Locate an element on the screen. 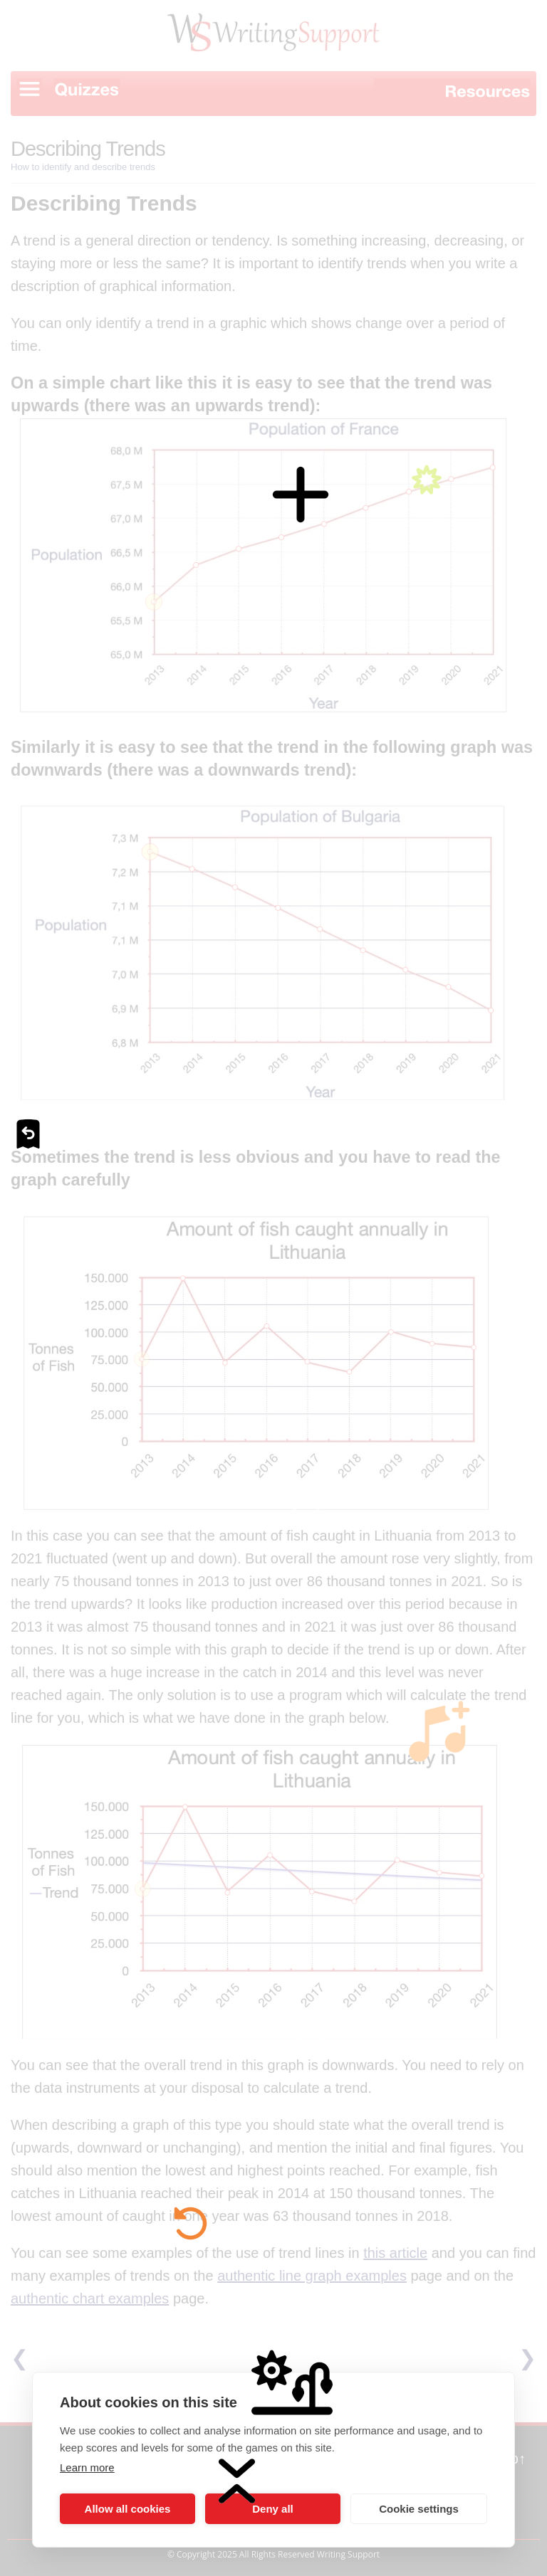 This screenshot has height=2576, width=547. add a new item is located at coordinates (301, 495).